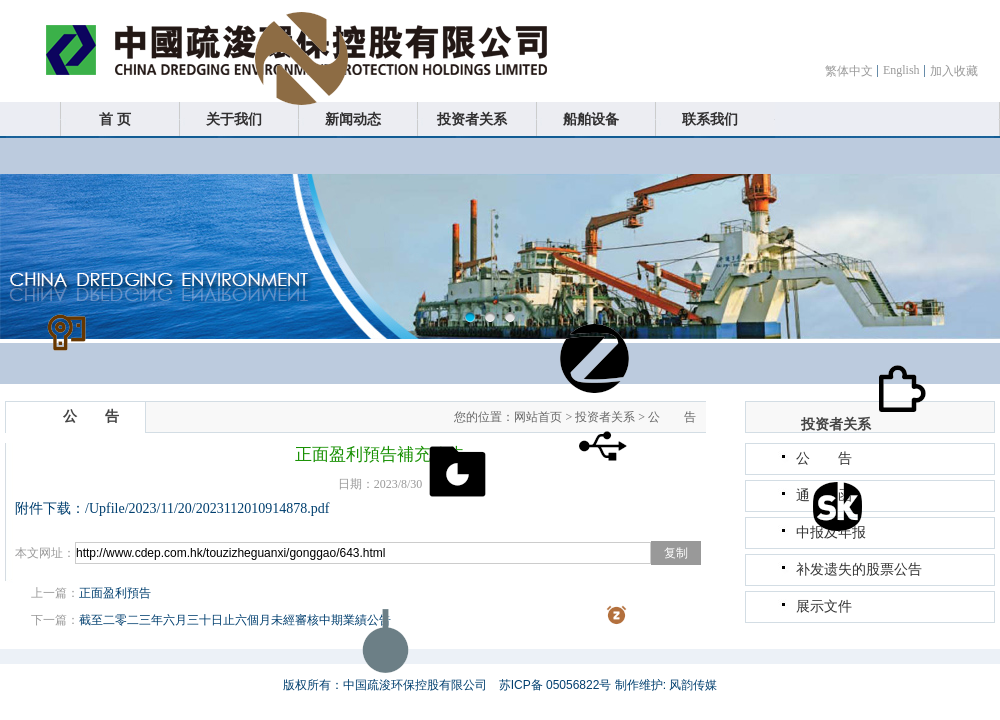  Describe the element at coordinates (616, 614) in the screenshot. I see `snooze an active alarm` at that location.